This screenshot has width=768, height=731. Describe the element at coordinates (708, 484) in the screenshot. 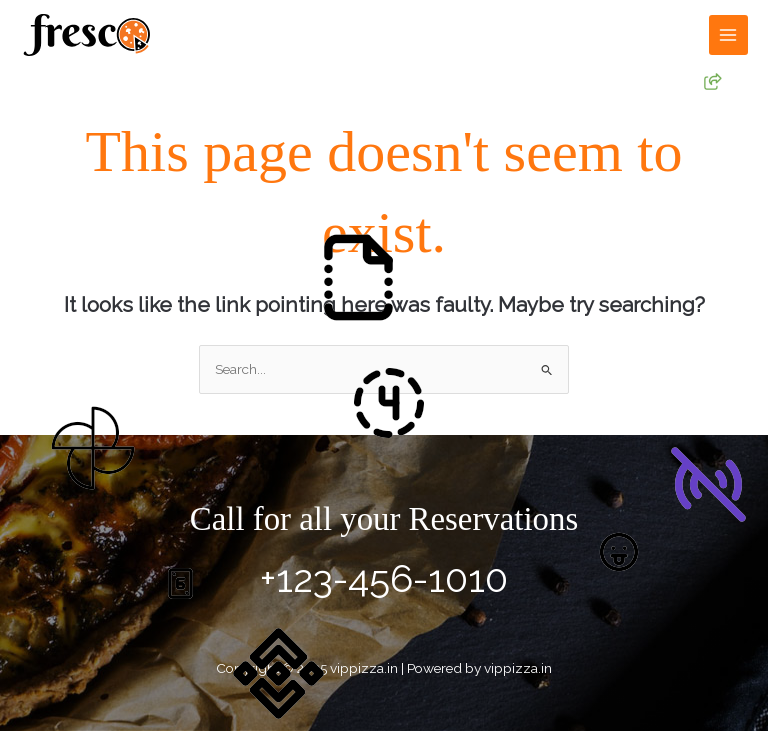

I see `wireless access point disabled or unavailable` at that location.